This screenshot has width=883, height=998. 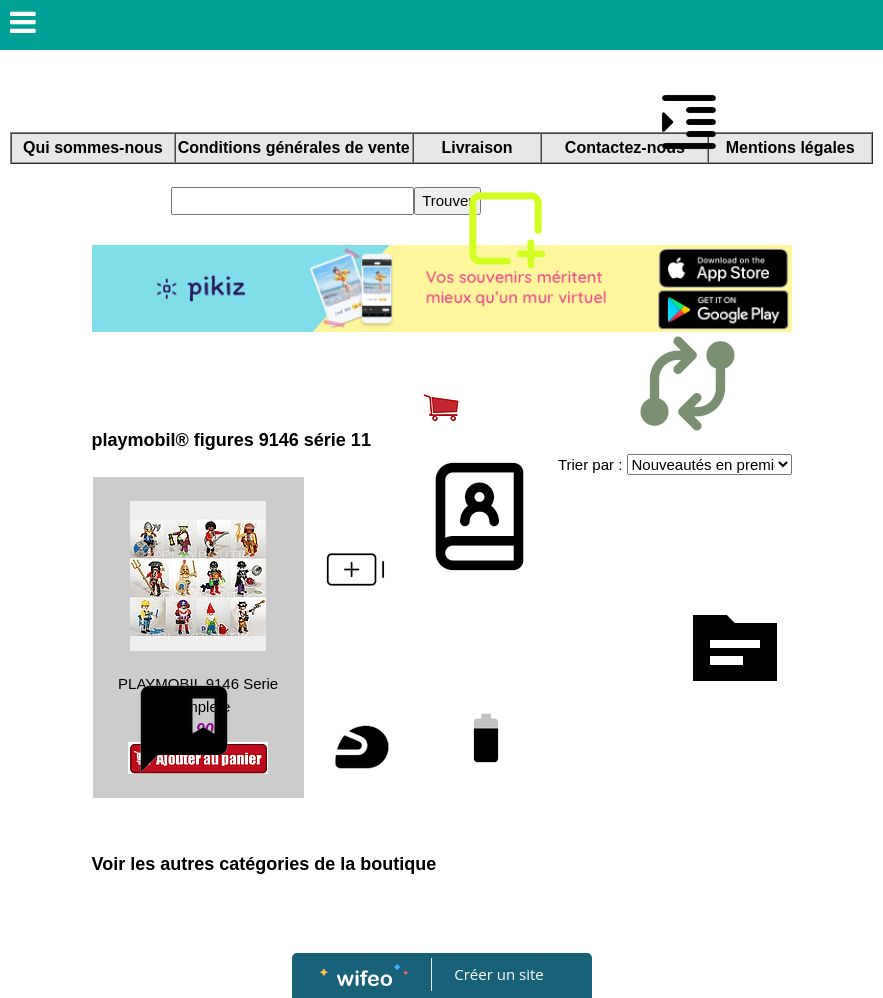 What do you see at coordinates (486, 738) in the screenshot?
I see `indicates battery is at 90% charge` at bounding box center [486, 738].